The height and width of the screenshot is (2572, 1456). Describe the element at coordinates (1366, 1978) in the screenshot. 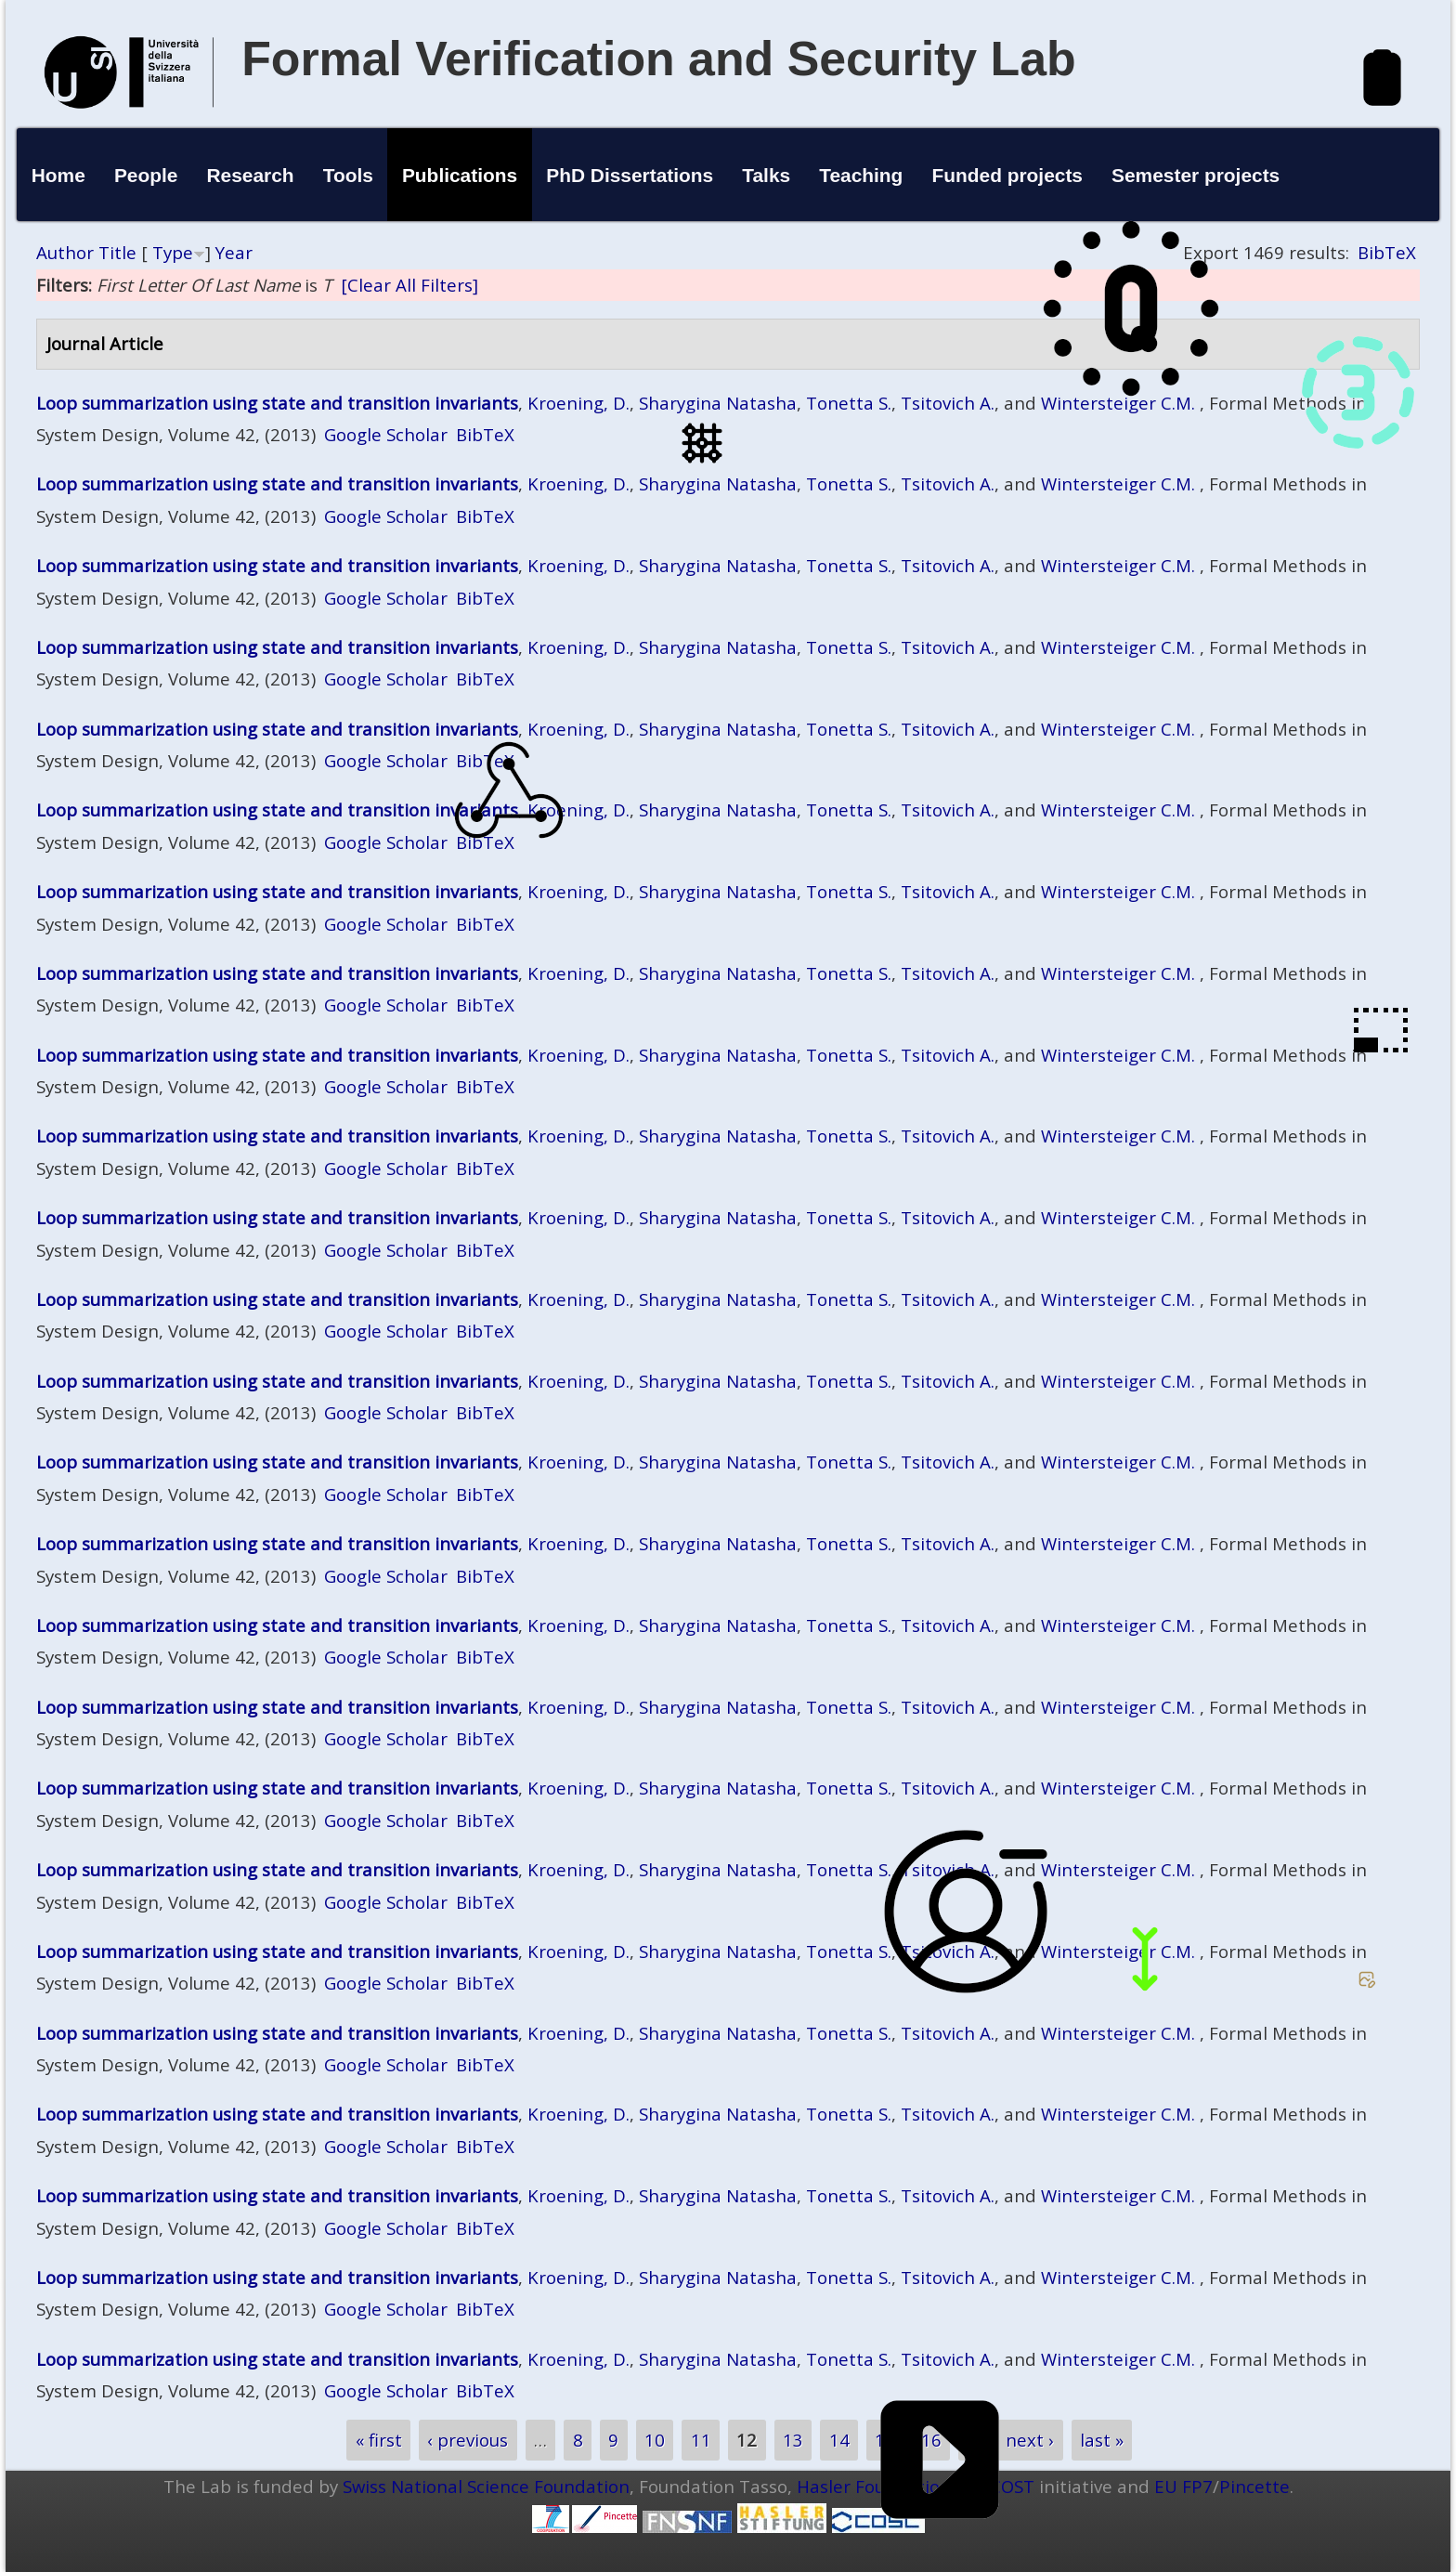

I see `edit or modify a photo` at that location.